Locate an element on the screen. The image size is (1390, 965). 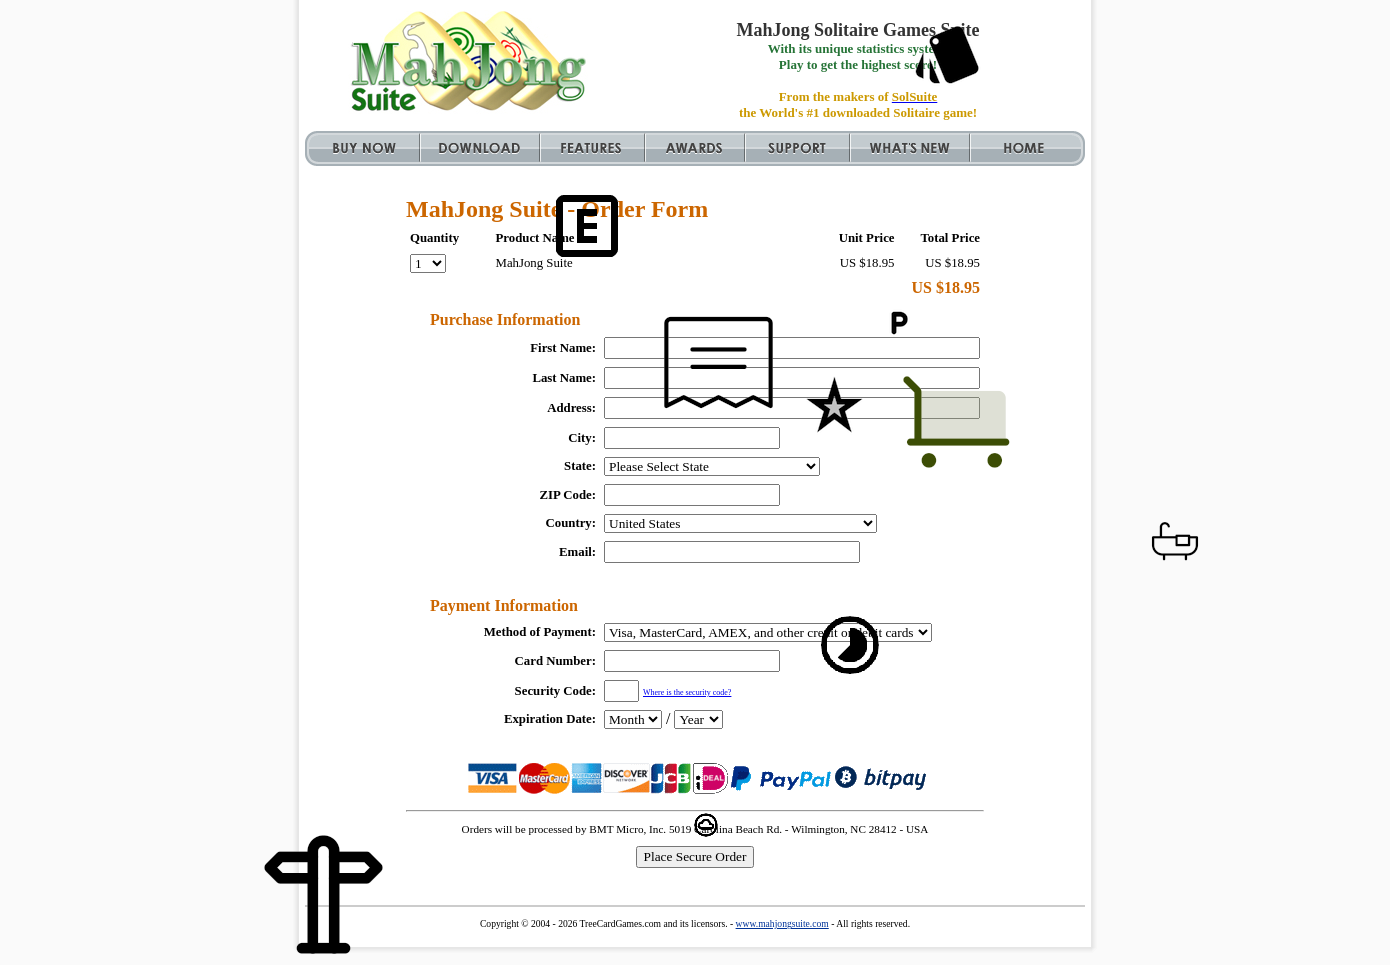
enable timelapse recording mode is located at coordinates (850, 645).